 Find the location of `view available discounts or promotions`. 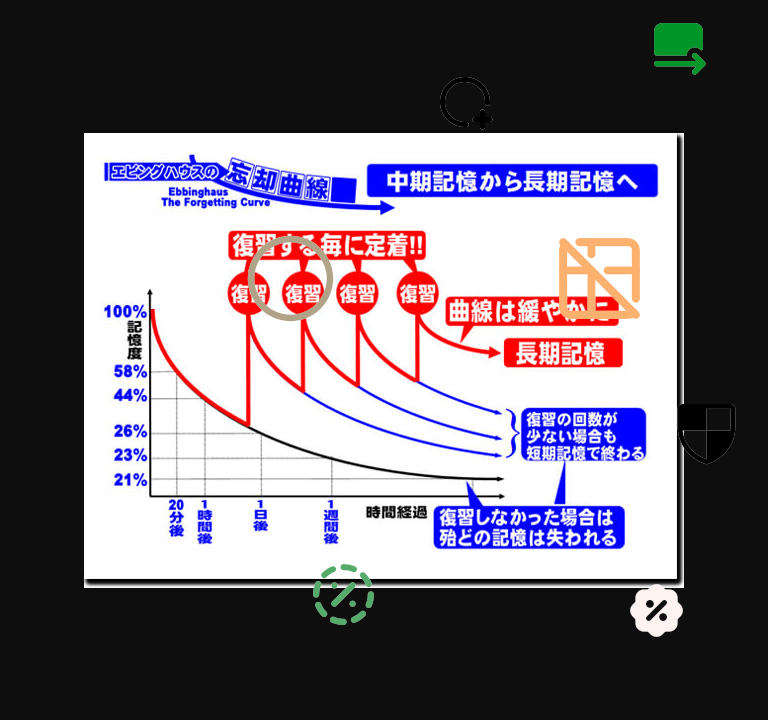

view available discounts or promotions is located at coordinates (656, 610).